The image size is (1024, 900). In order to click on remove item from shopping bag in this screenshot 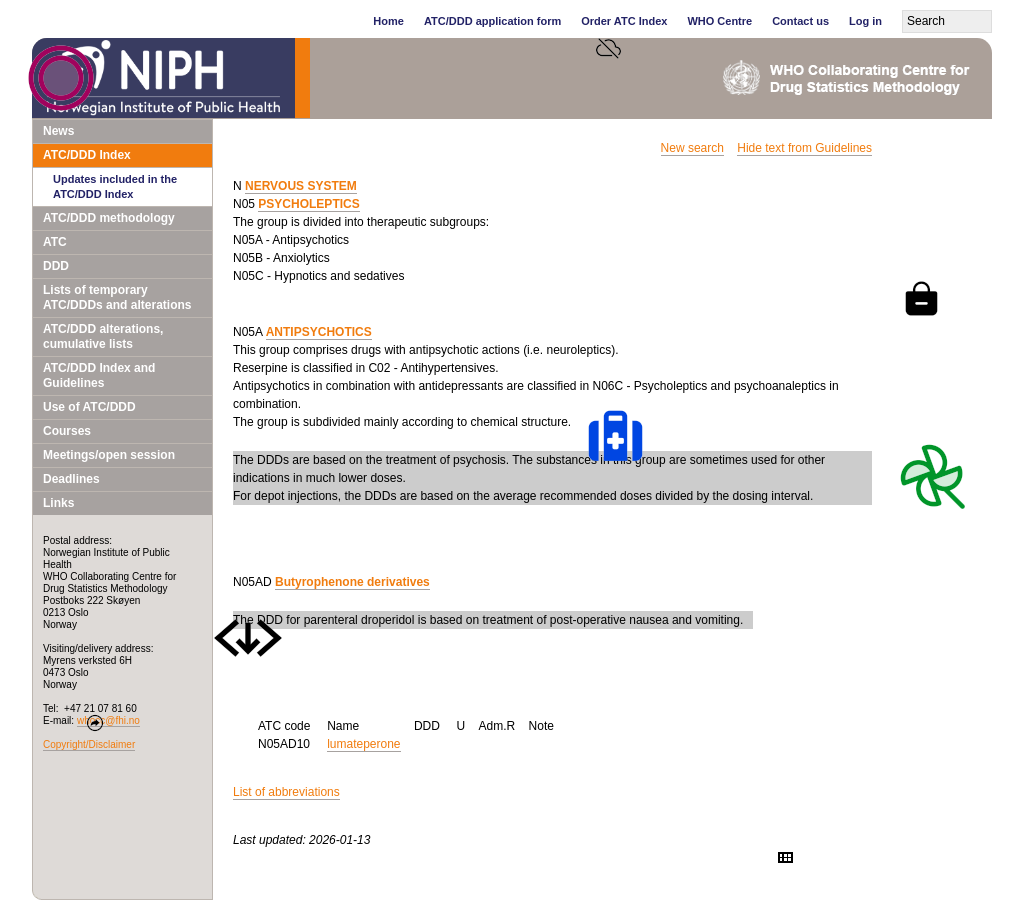, I will do `click(921, 298)`.